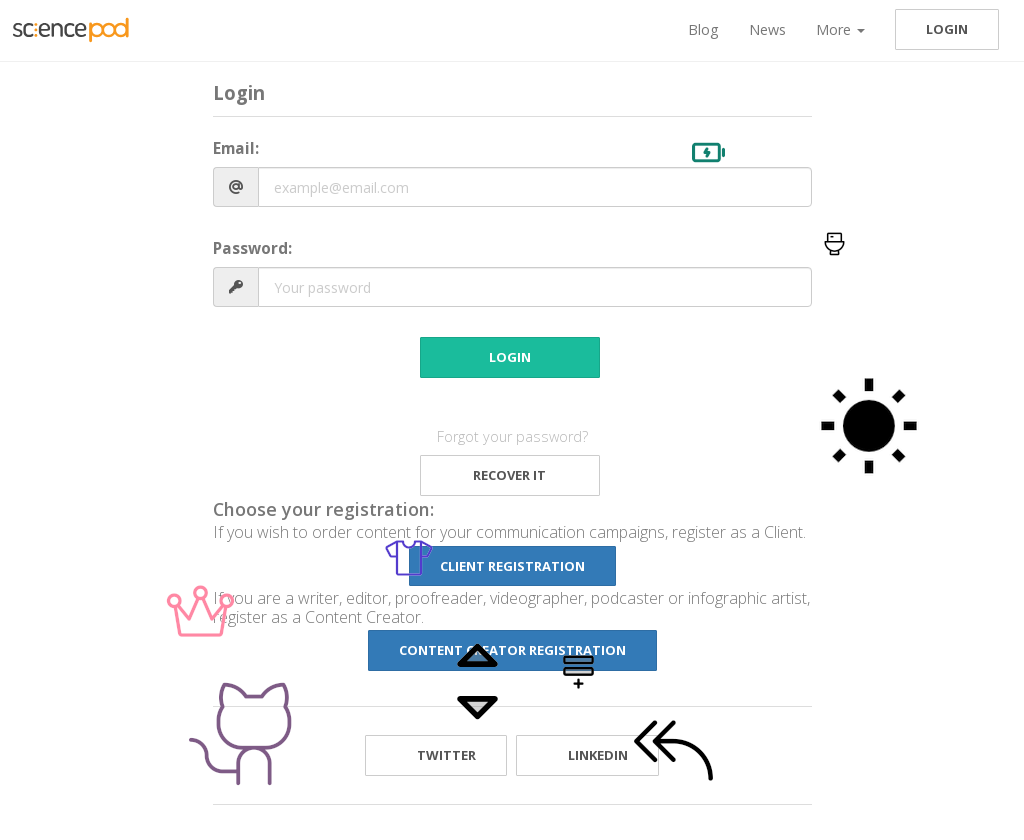 The image size is (1024, 840). I want to click on browse clothing or apparel category, so click(409, 558).